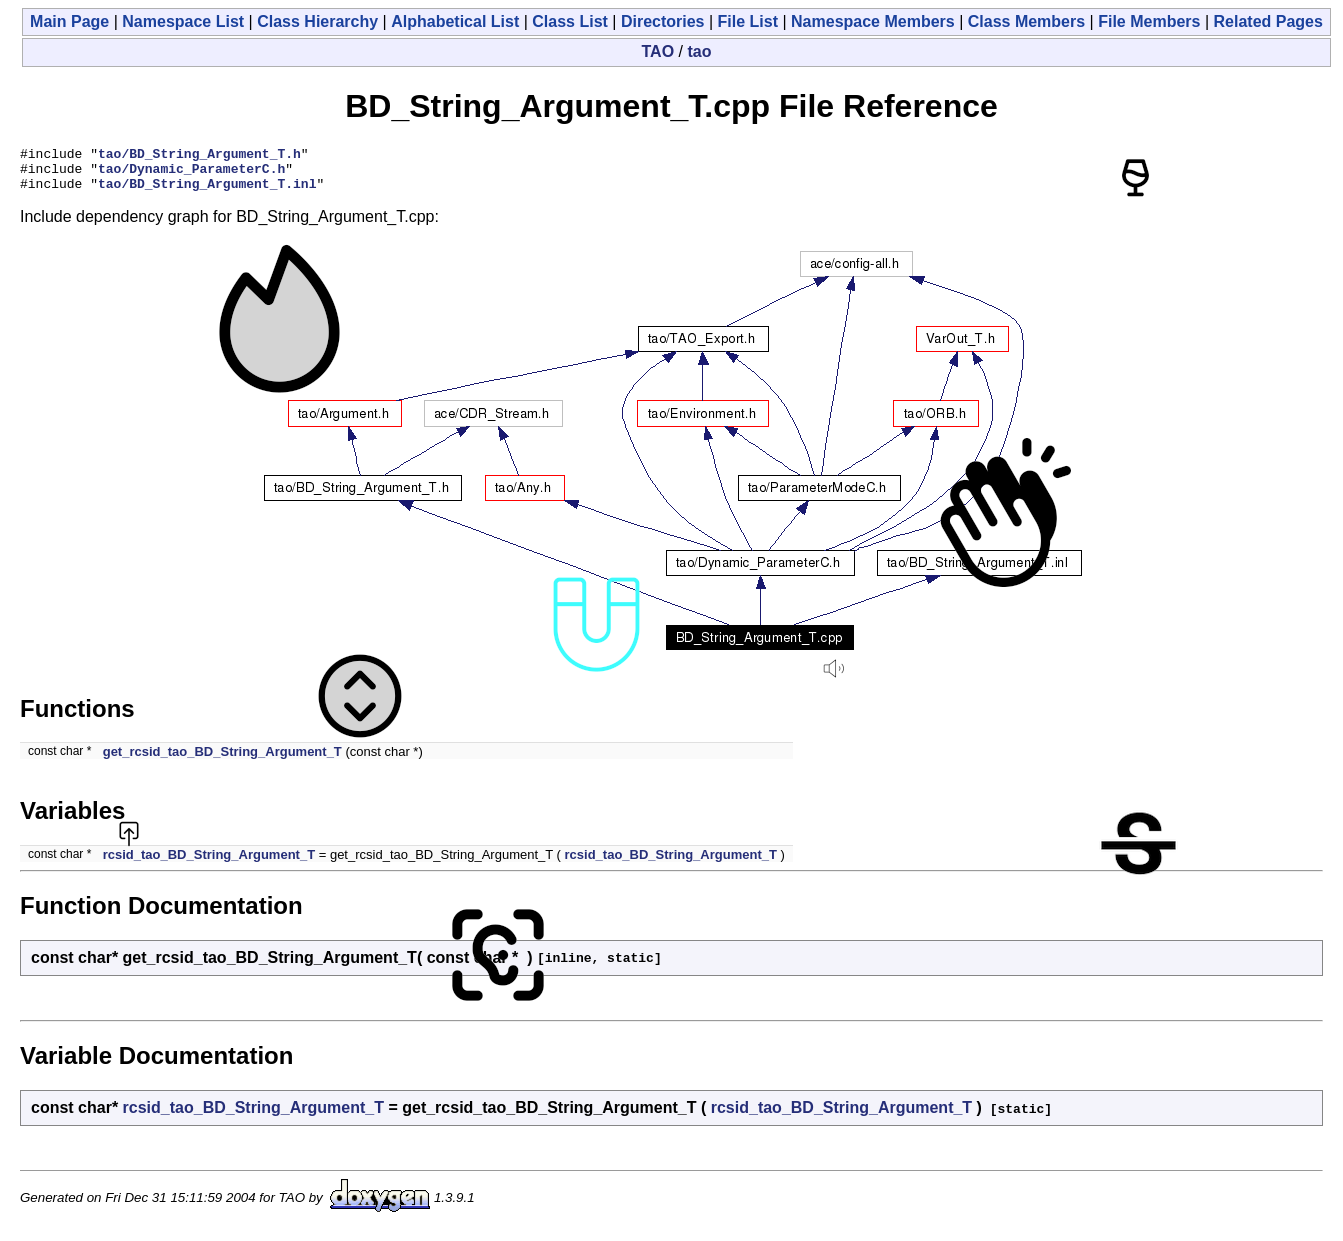 Image resolution: width=1343 pixels, height=1241 pixels. I want to click on browse wine selection or menu, so click(1135, 176).